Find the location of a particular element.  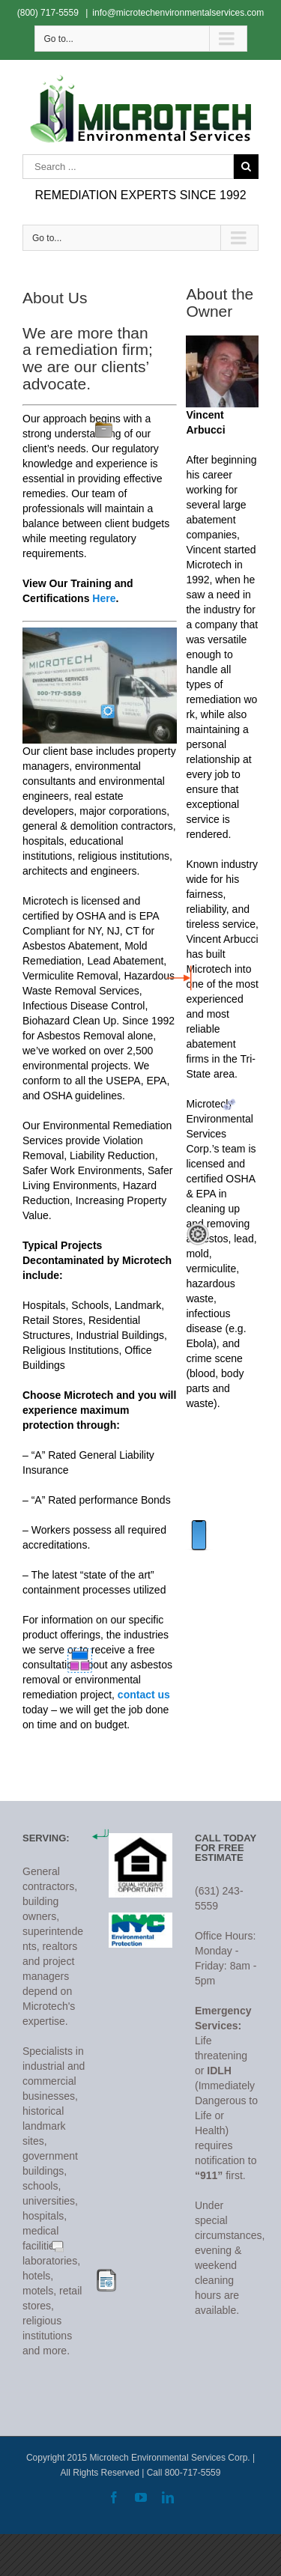

select all items in the current view is located at coordinates (79, 1660).